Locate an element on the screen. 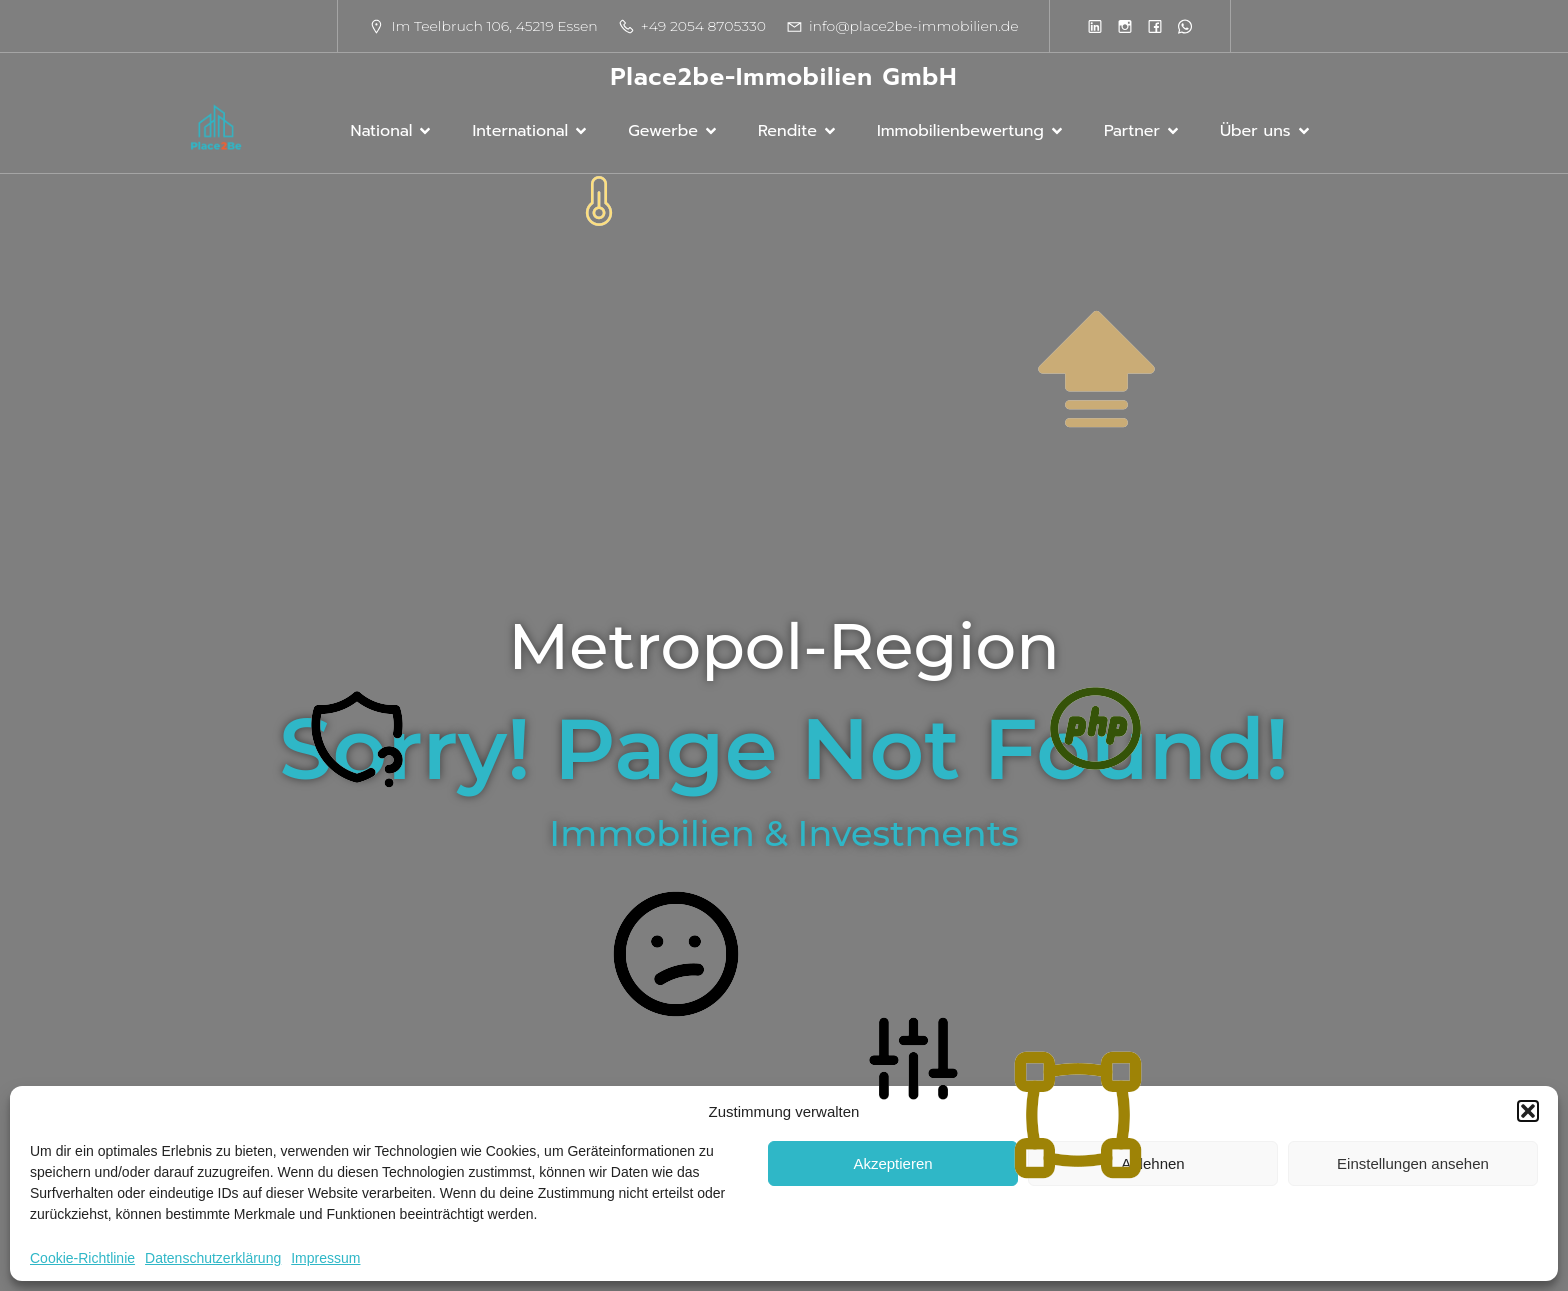  adjust vector shape boundaries is located at coordinates (1078, 1115).